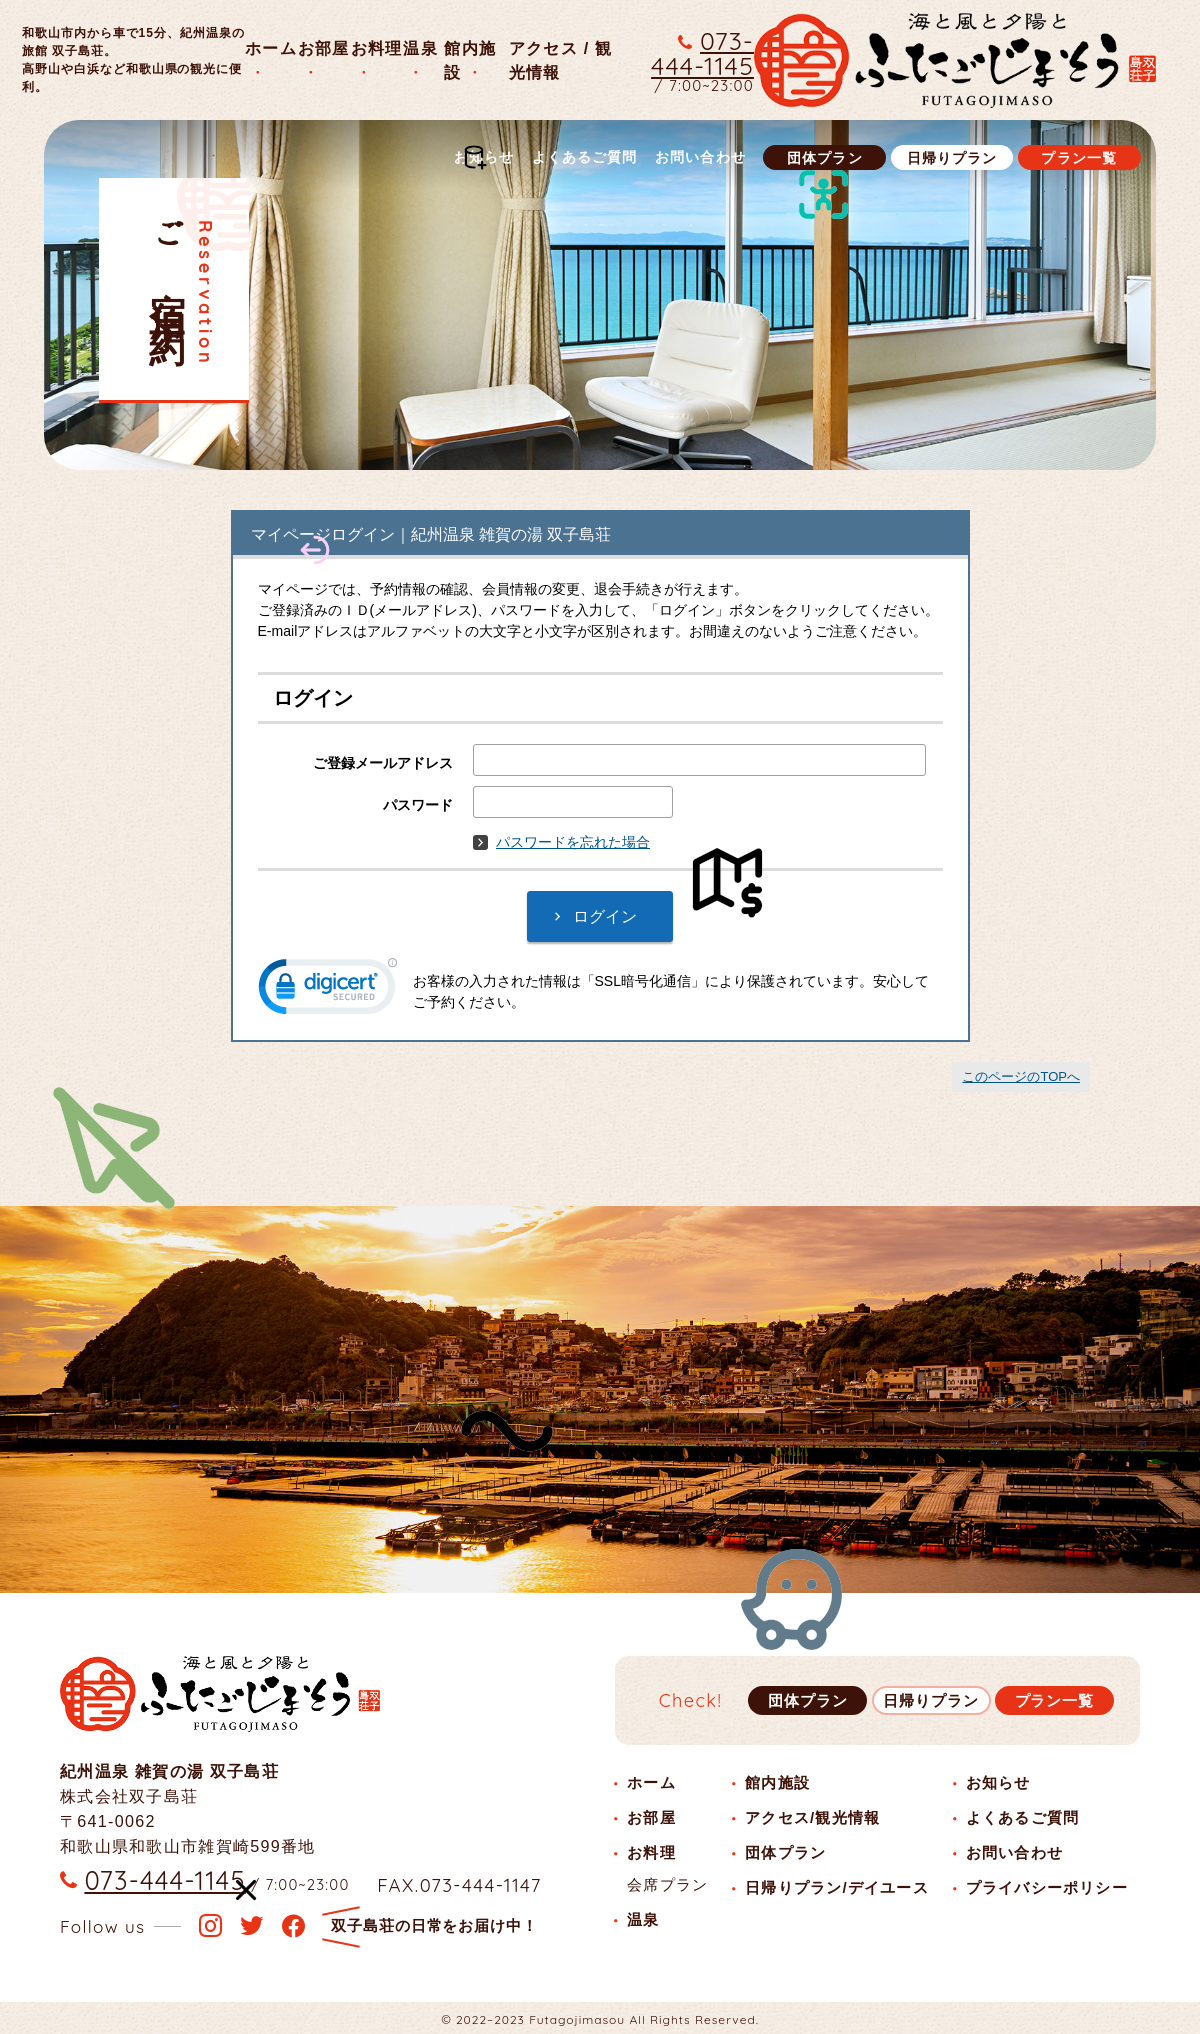 Image resolution: width=1200 pixels, height=2034 pixels. I want to click on scan or detect body position, so click(823, 194).